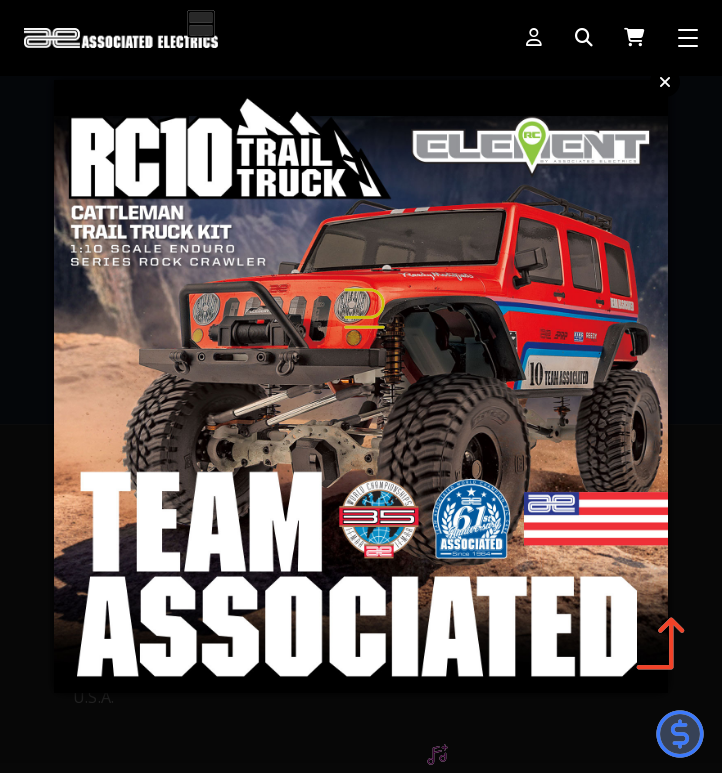 This screenshot has width=722, height=773. Describe the element at coordinates (363, 309) in the screenshot. I see `indicates a superset mathematical relationship` at that location.